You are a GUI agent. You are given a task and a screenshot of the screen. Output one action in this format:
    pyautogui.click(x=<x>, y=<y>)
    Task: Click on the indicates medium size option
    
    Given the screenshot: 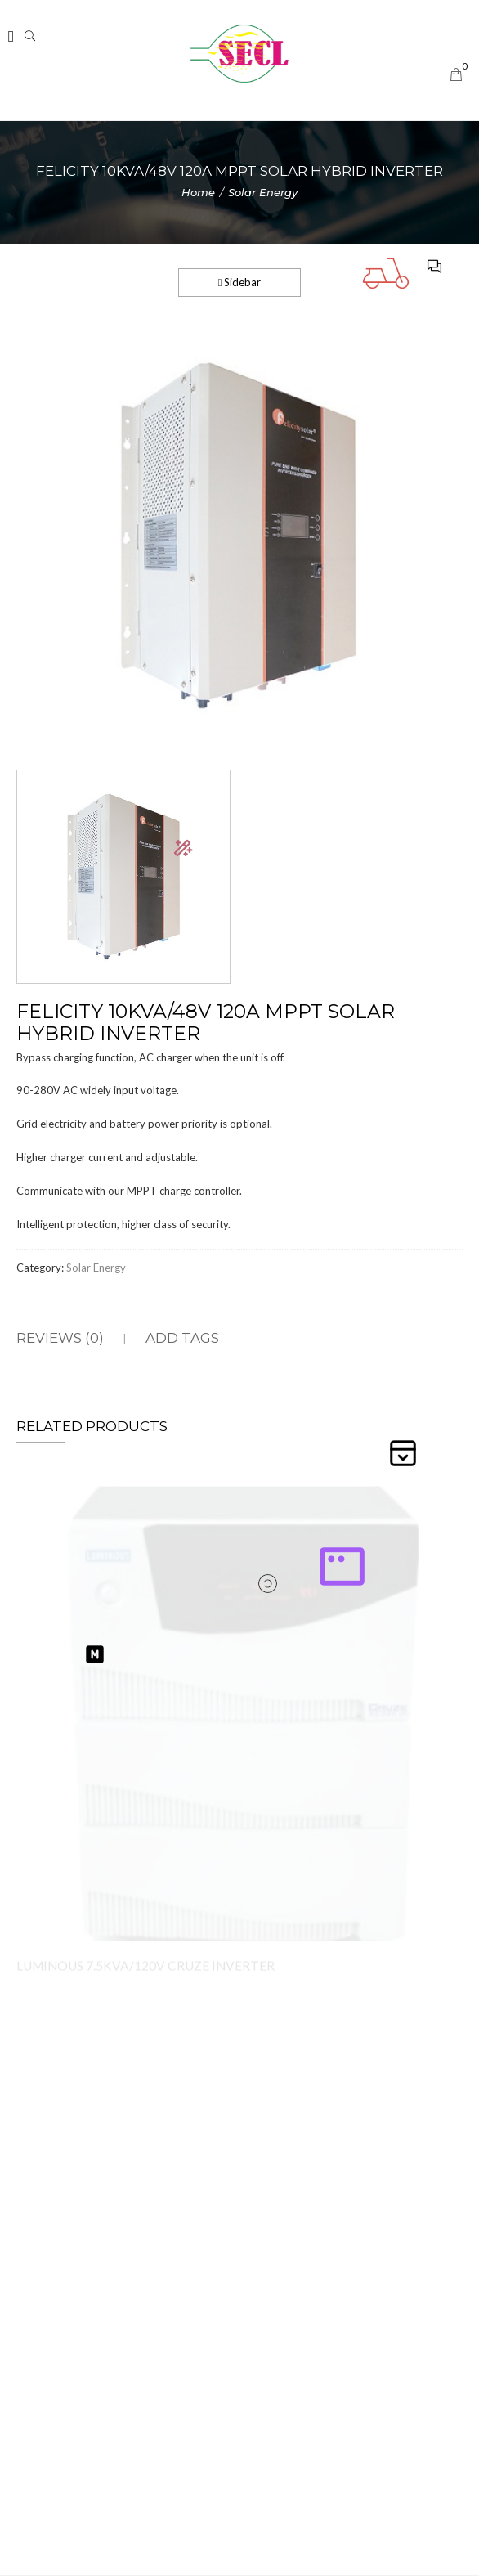 What is the action you would take?
    pyautogui.click(x=95, y=1654)
    